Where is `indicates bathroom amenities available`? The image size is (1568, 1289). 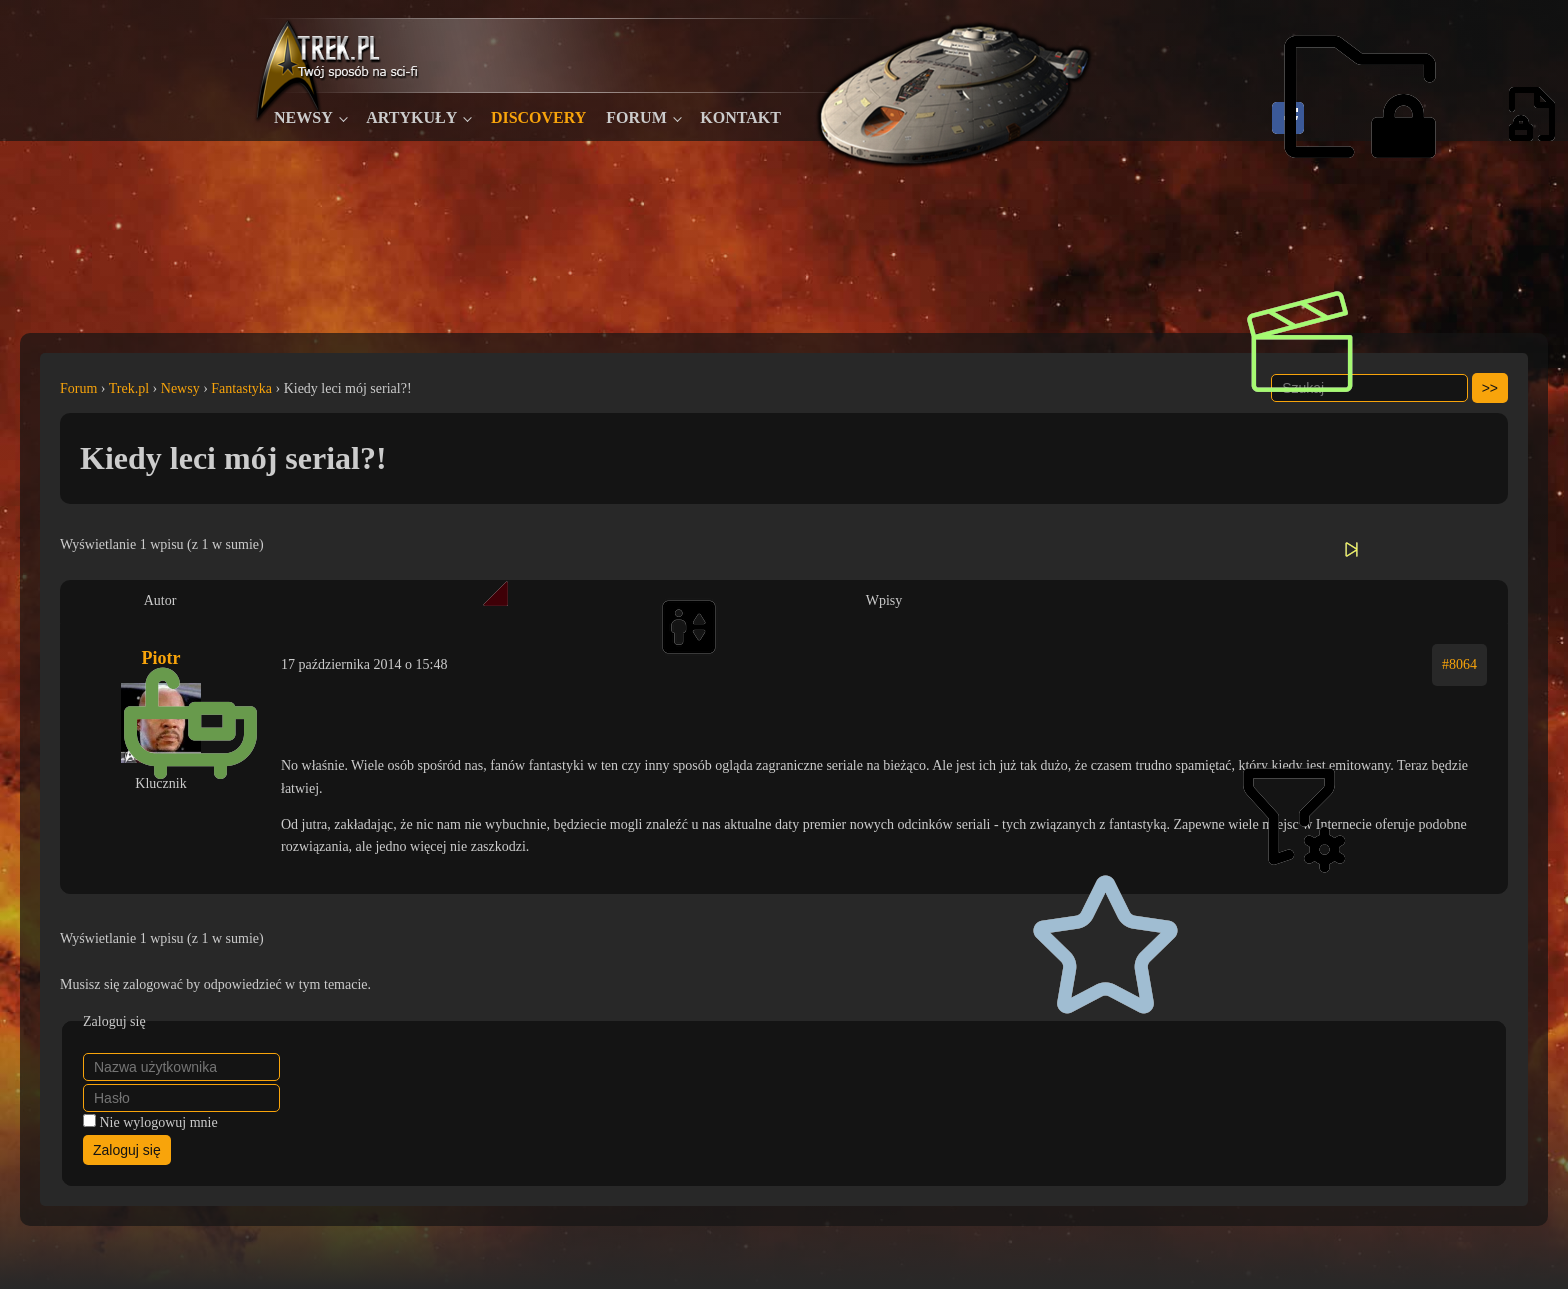
indicates bathroom amenities available is located at coordinates (190, 725).